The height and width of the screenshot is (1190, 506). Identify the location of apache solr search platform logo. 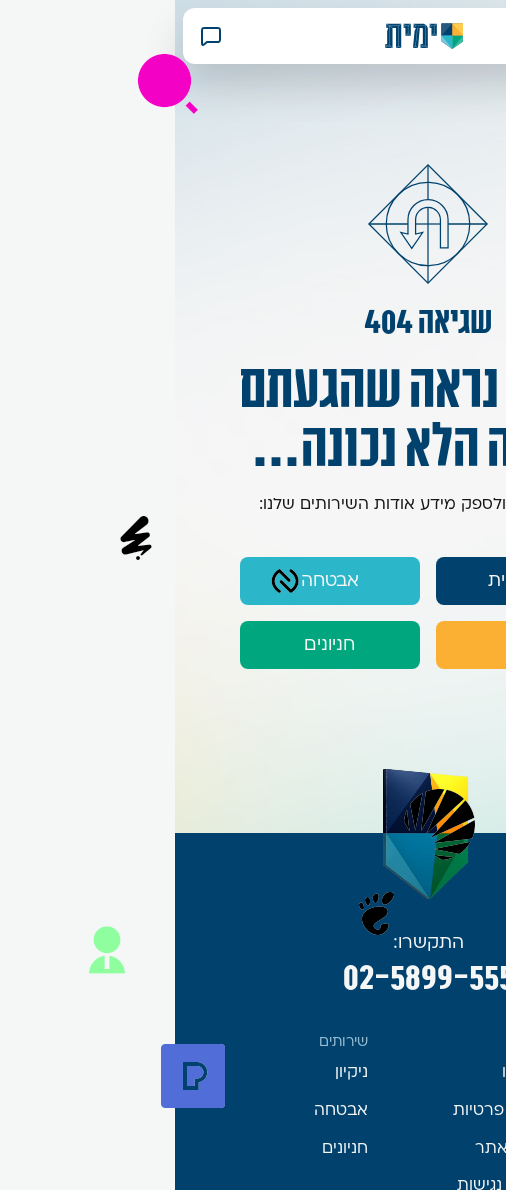
(439, 824).